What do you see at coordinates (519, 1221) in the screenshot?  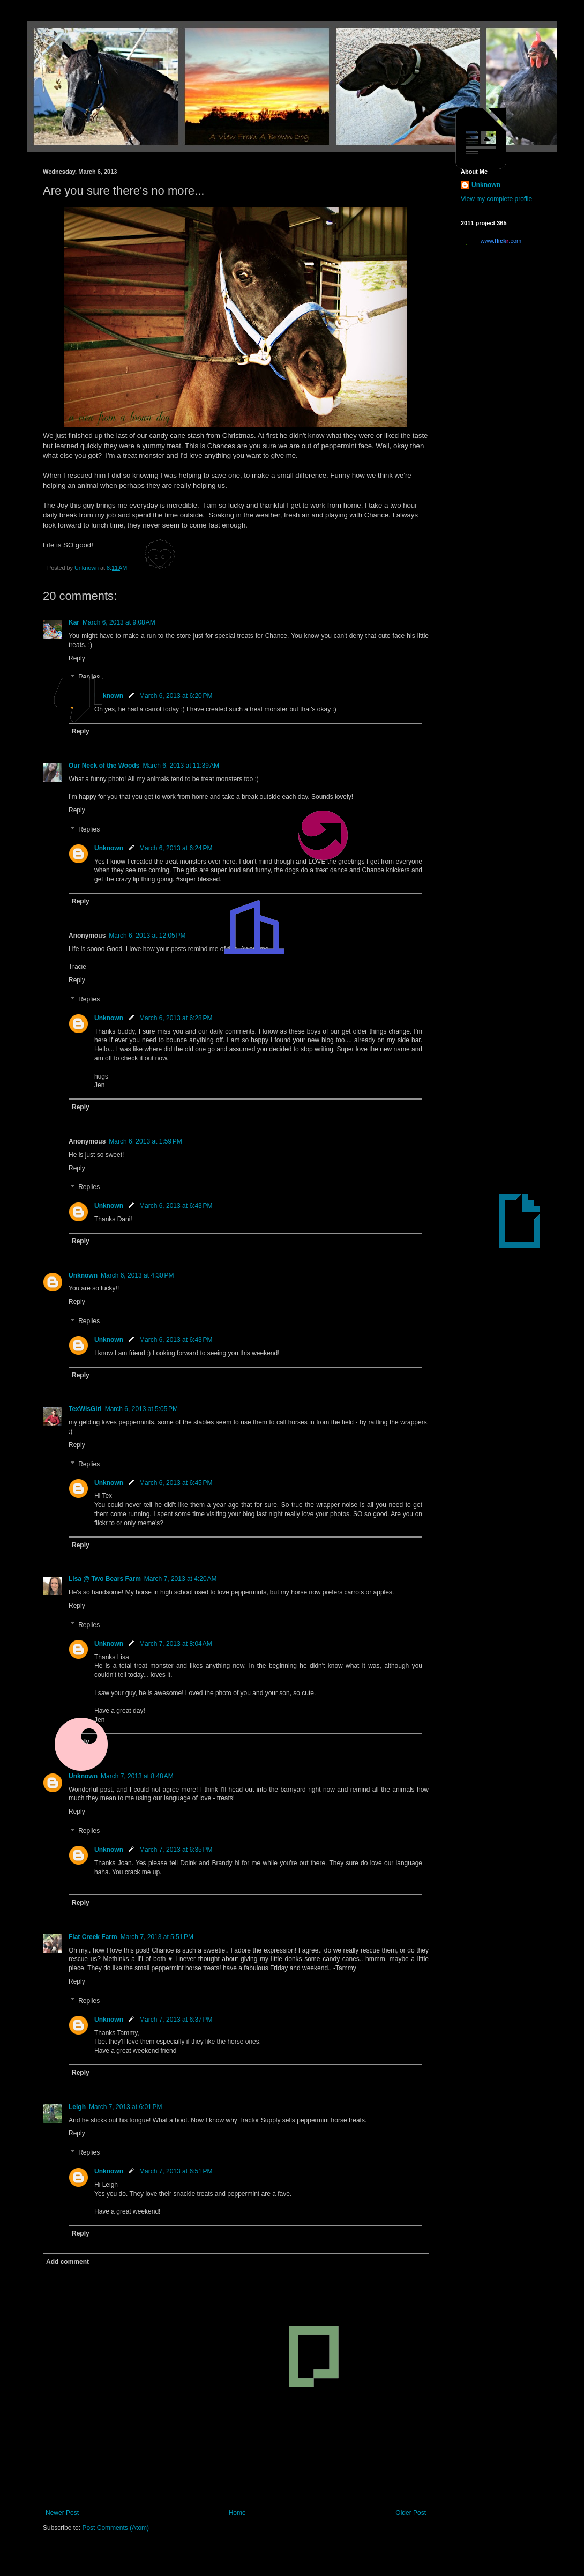 I see `open giphy to search for gifs` at bounding box center [519, 1221].